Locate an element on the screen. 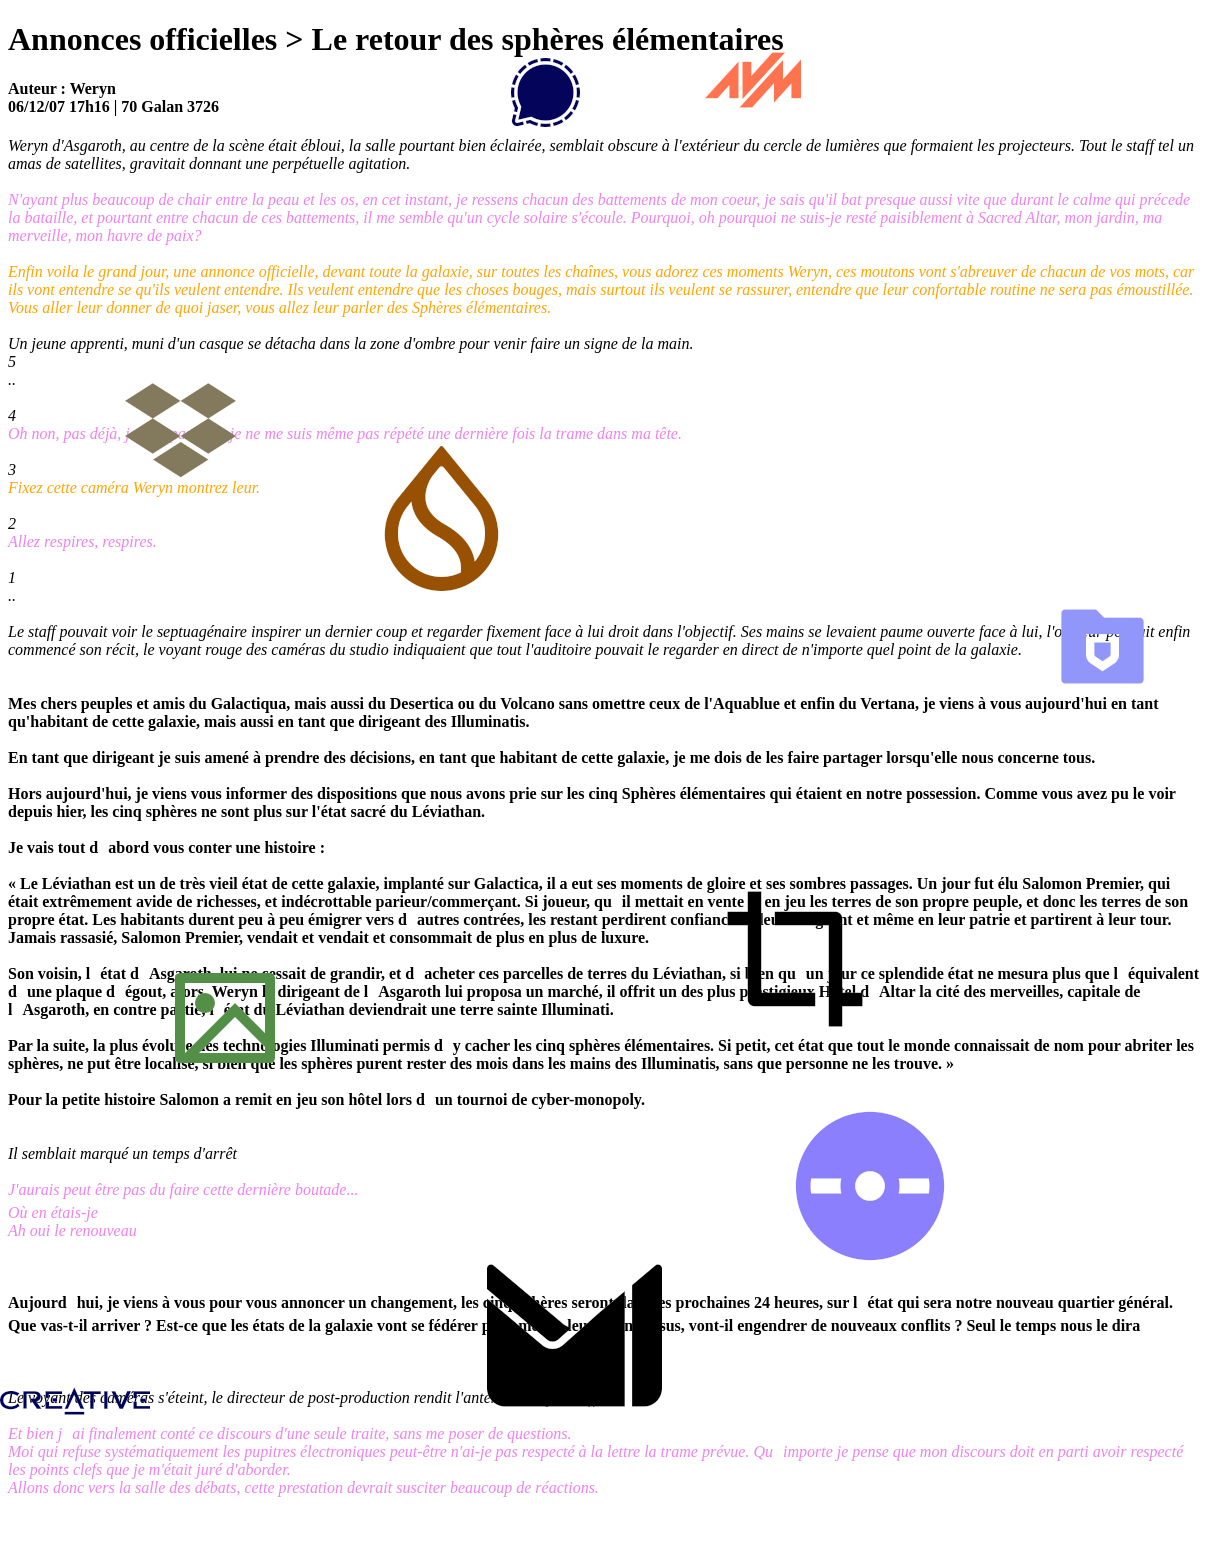 This screenshot has width=1212, height=1559. access protected or secure files is located at coordinates (1102, 646).